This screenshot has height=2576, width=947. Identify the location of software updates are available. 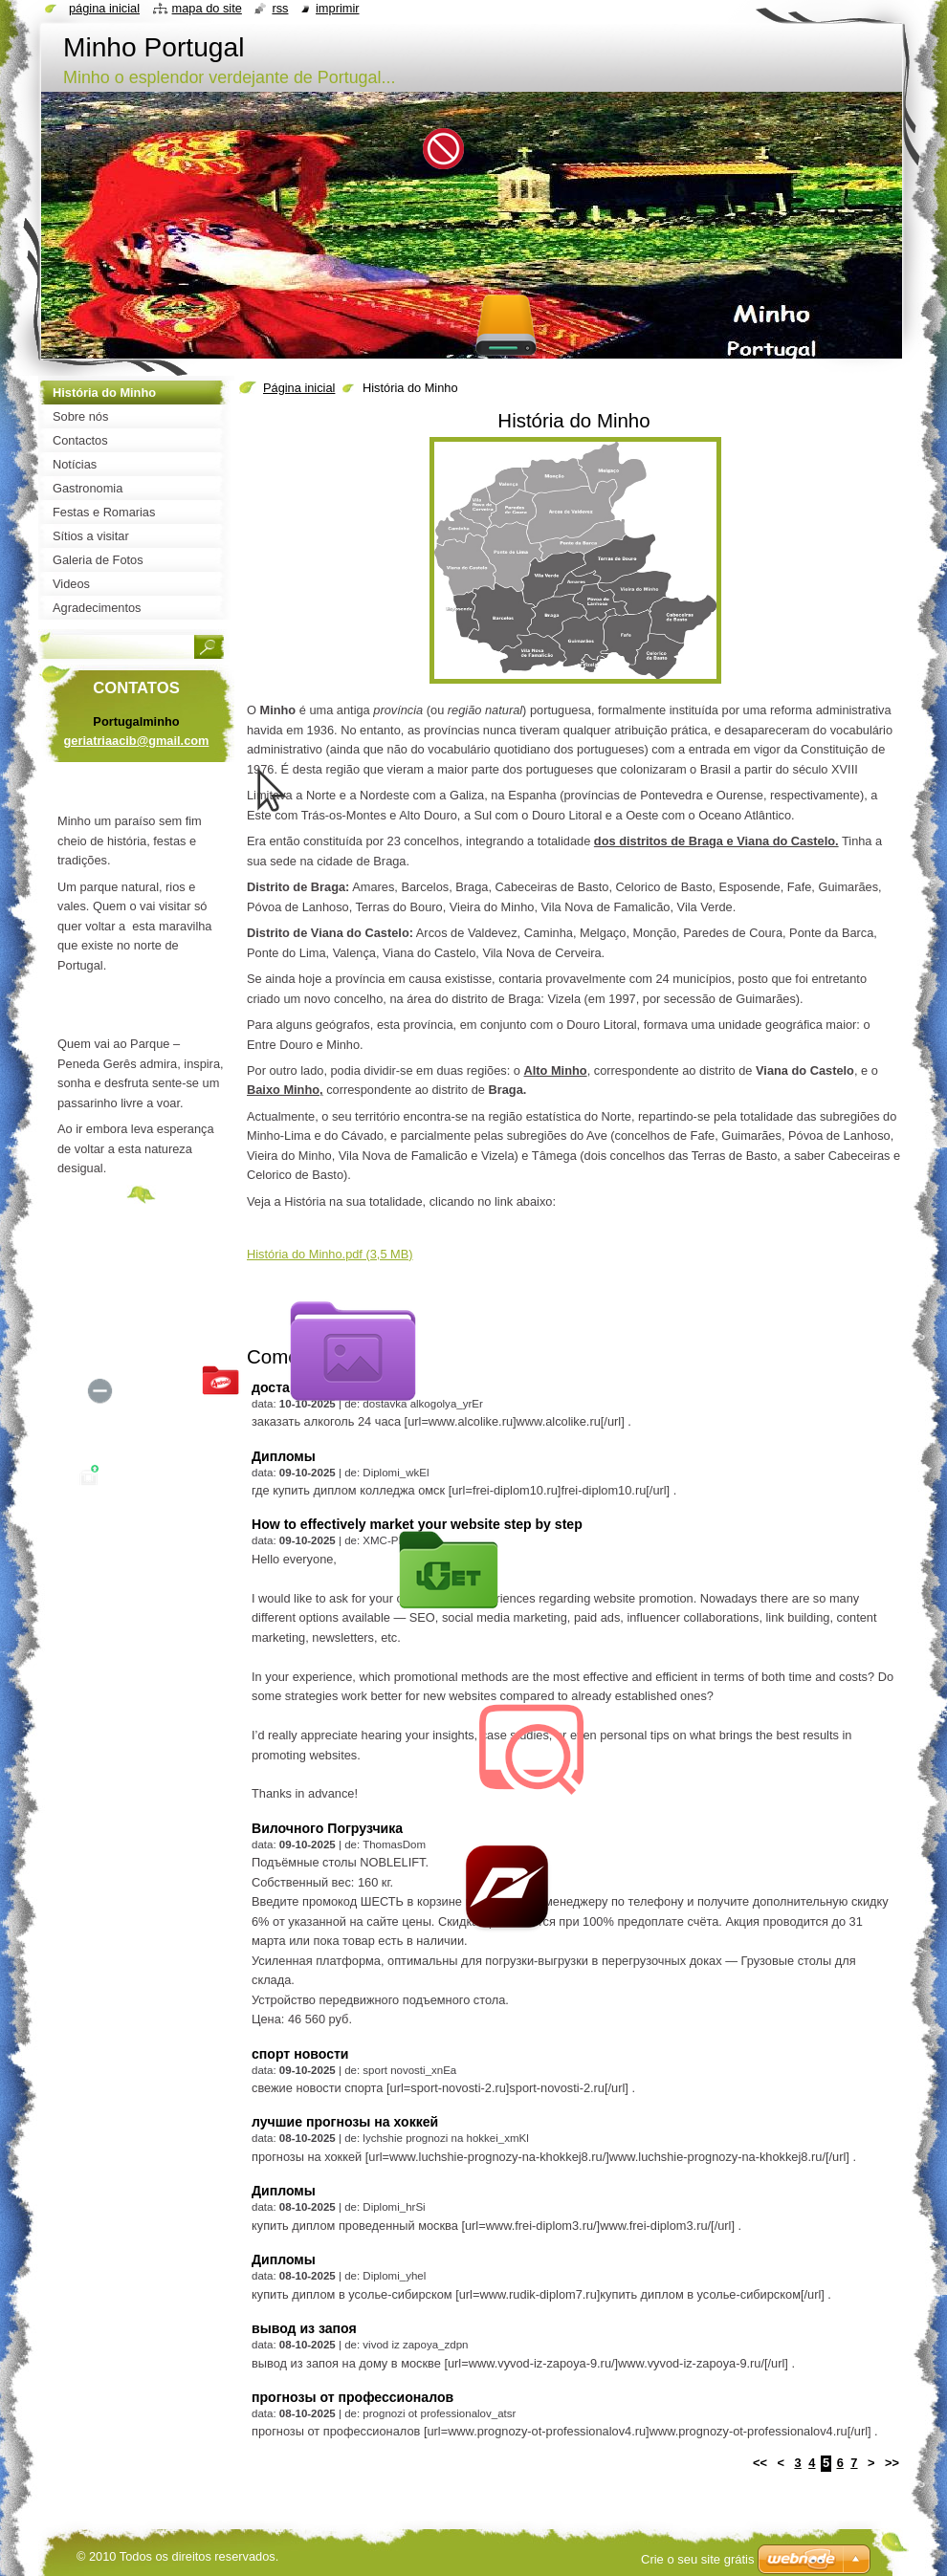
(88, 1474).